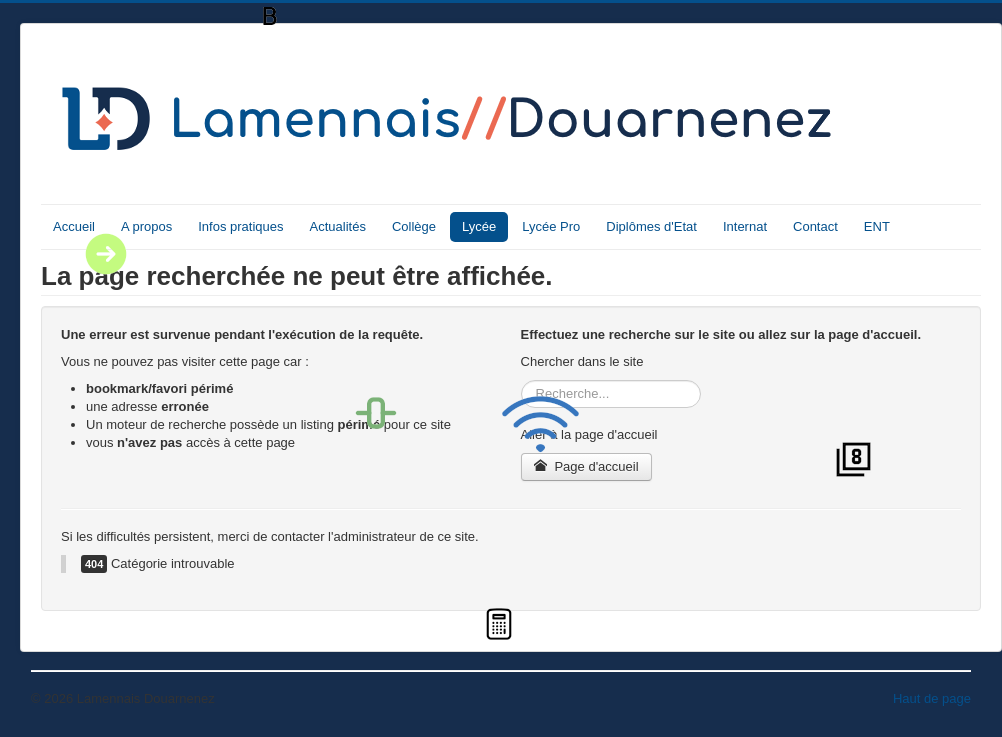  Describe the element at coordinates (270, 16) in the screenshot. I see `apply bold formatting to selected text` at that location.